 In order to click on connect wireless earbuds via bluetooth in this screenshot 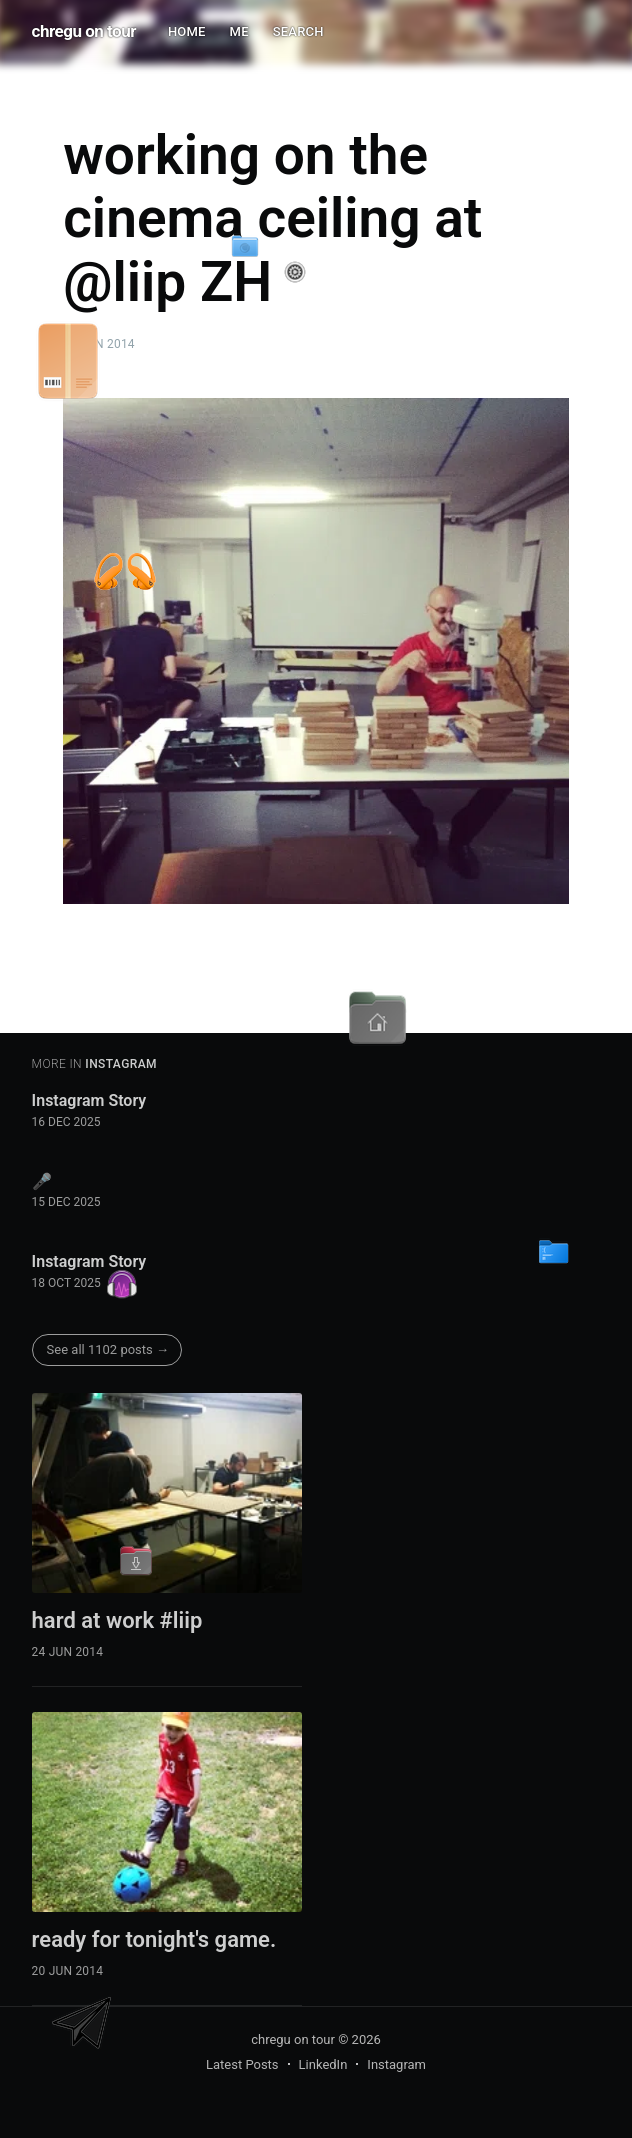, I will do `click(125, 574)`.